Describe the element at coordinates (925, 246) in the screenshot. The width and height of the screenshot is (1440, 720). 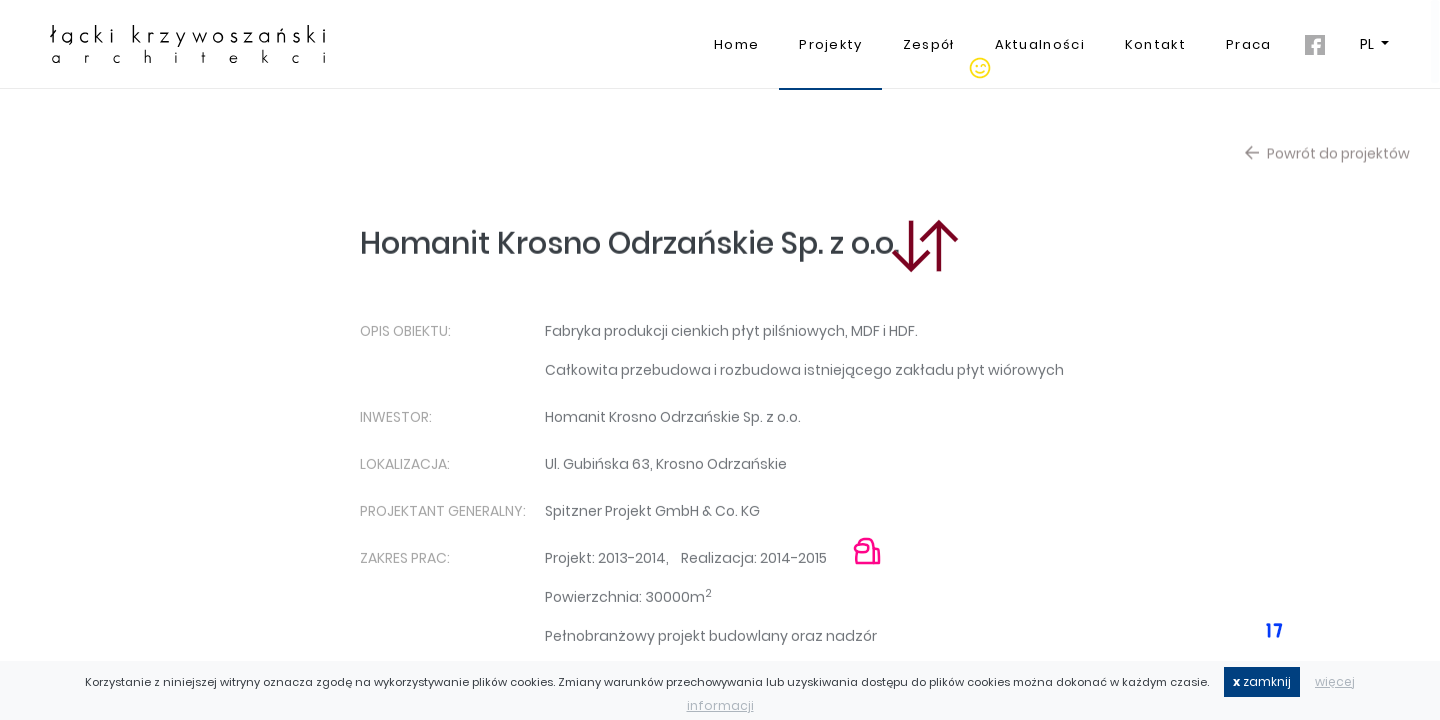
I see `swap or reorder items vertically` at that location.